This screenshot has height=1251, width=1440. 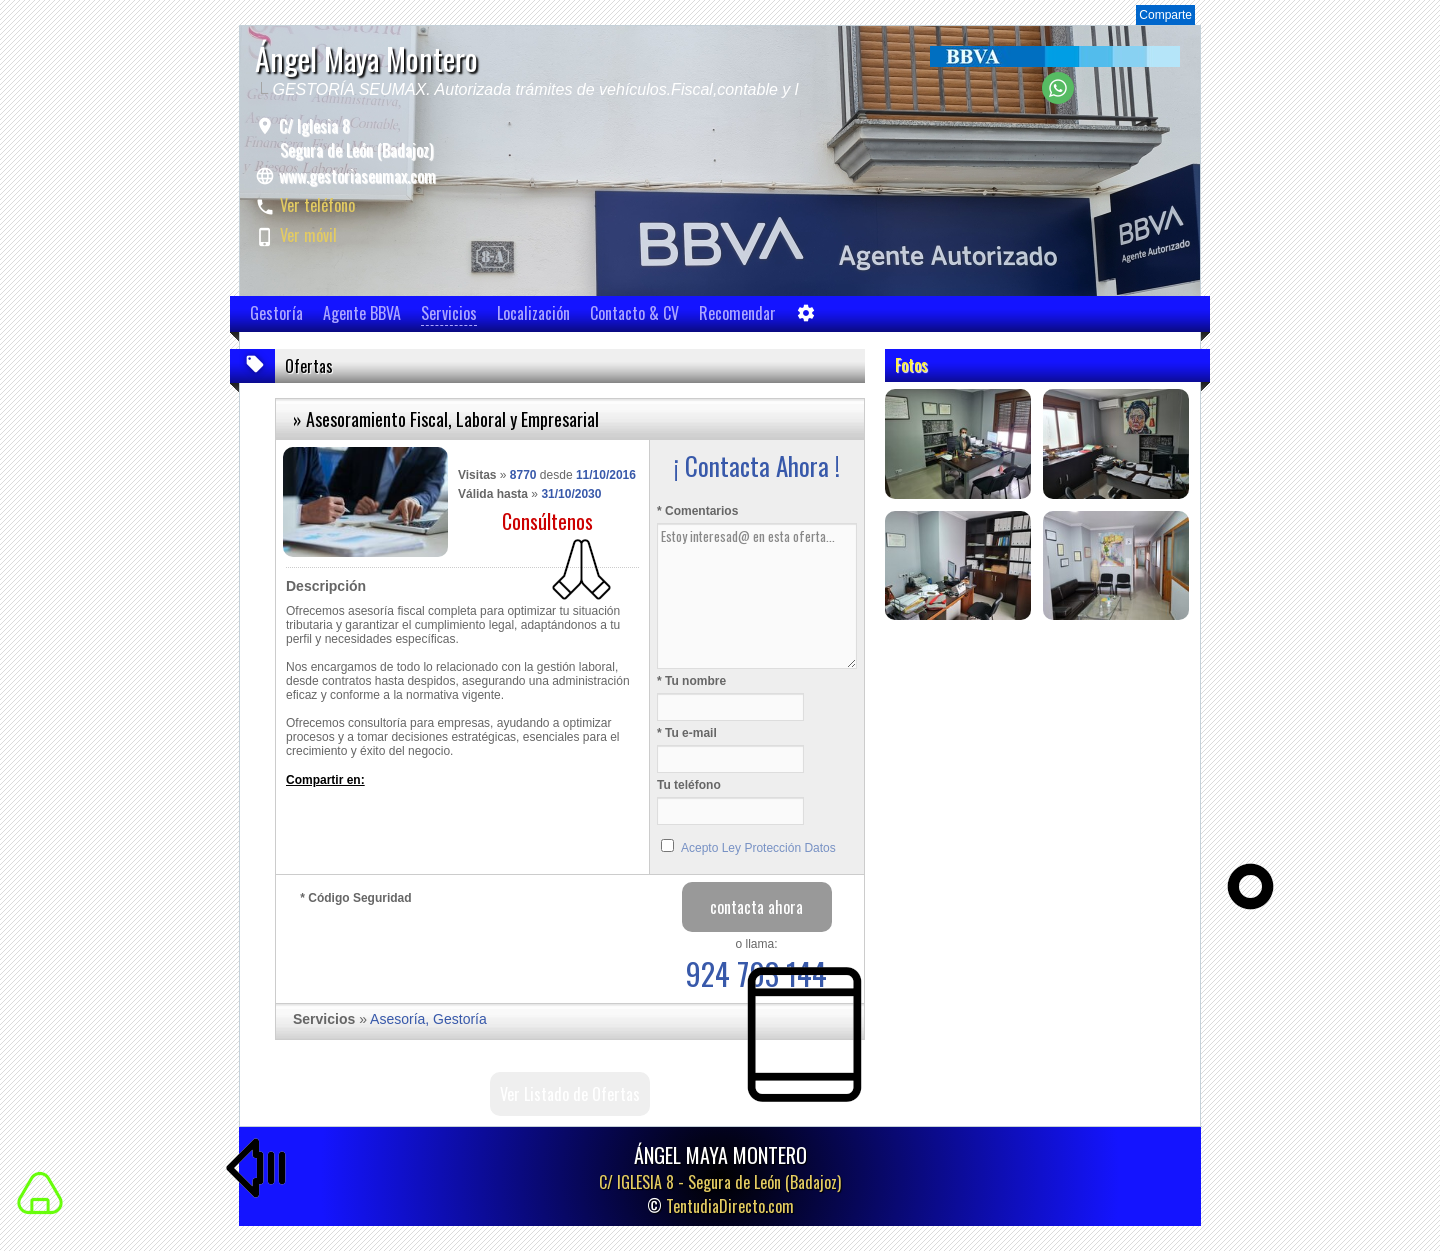 What do you see at coordinates (581, 570) in the screenshot?
I see `express gratitude or thanks` at bounding box center [581, 570].